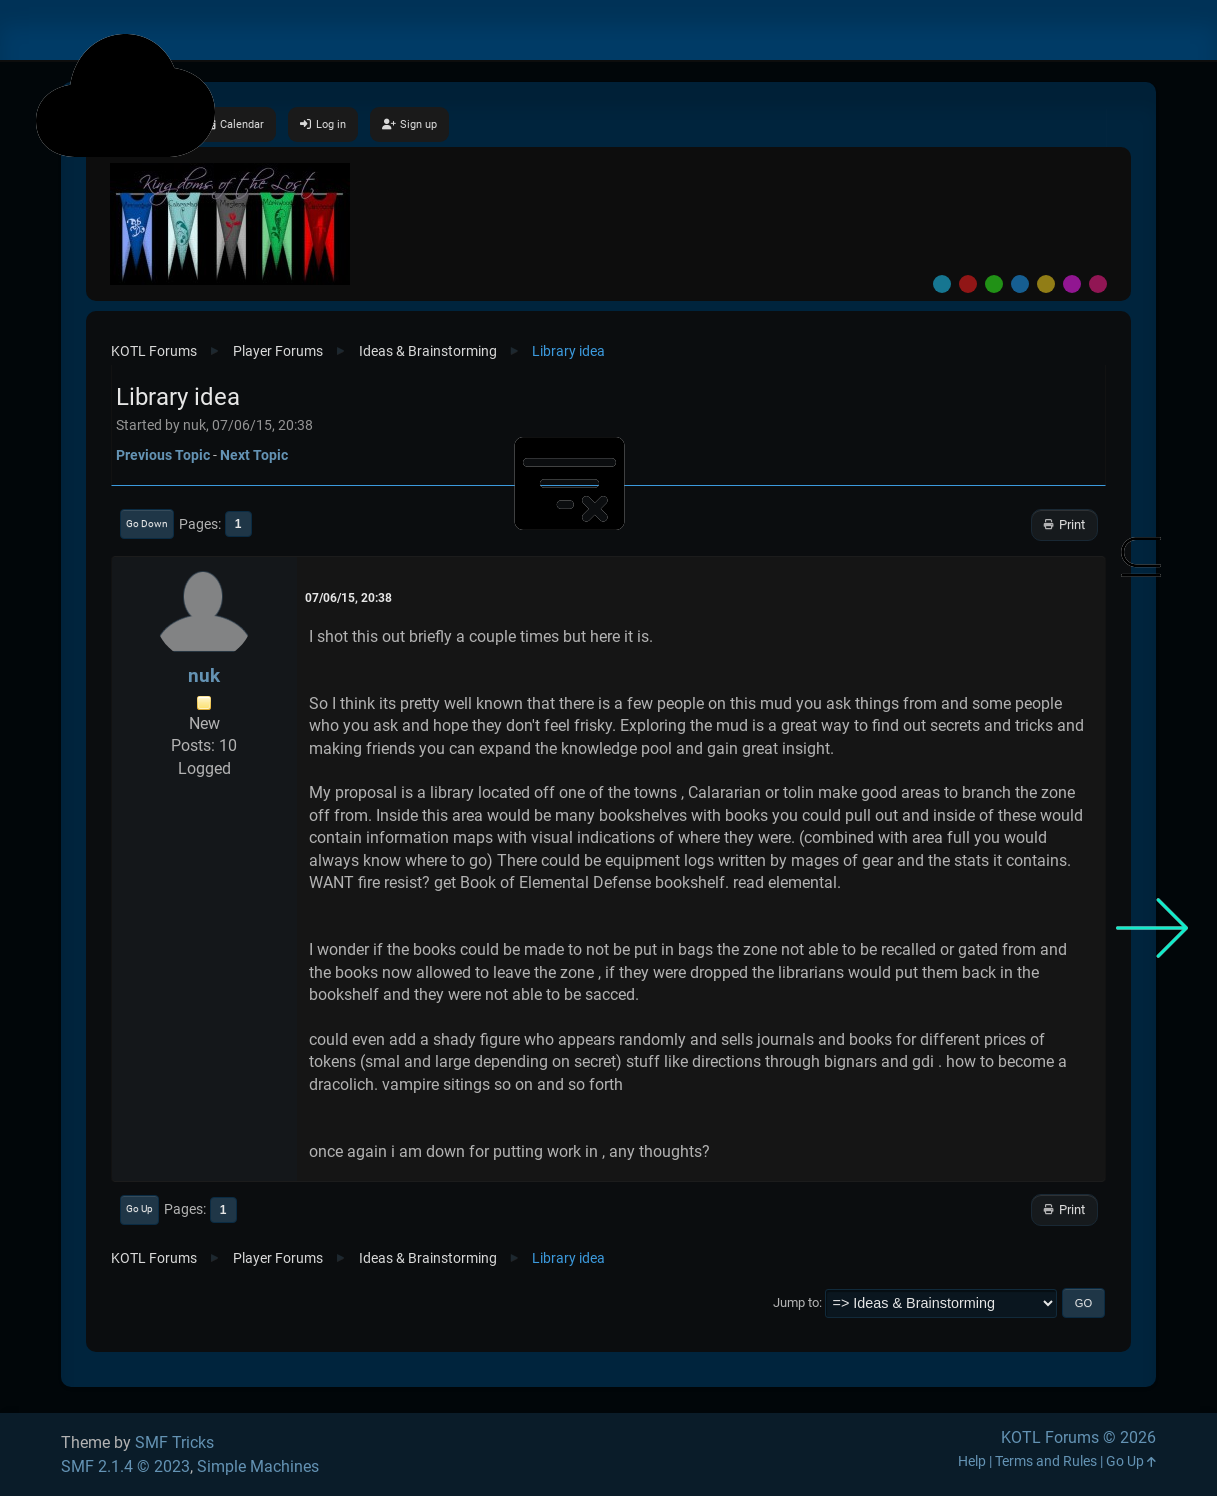 Image resolution: width=1217 pixels, height=1496 pixels. What do you see at coordinates (1142, 556) in the screenshot?
I see `indicates a subset relationship in mathematical or set operations` at bounding box center [1142, 556].